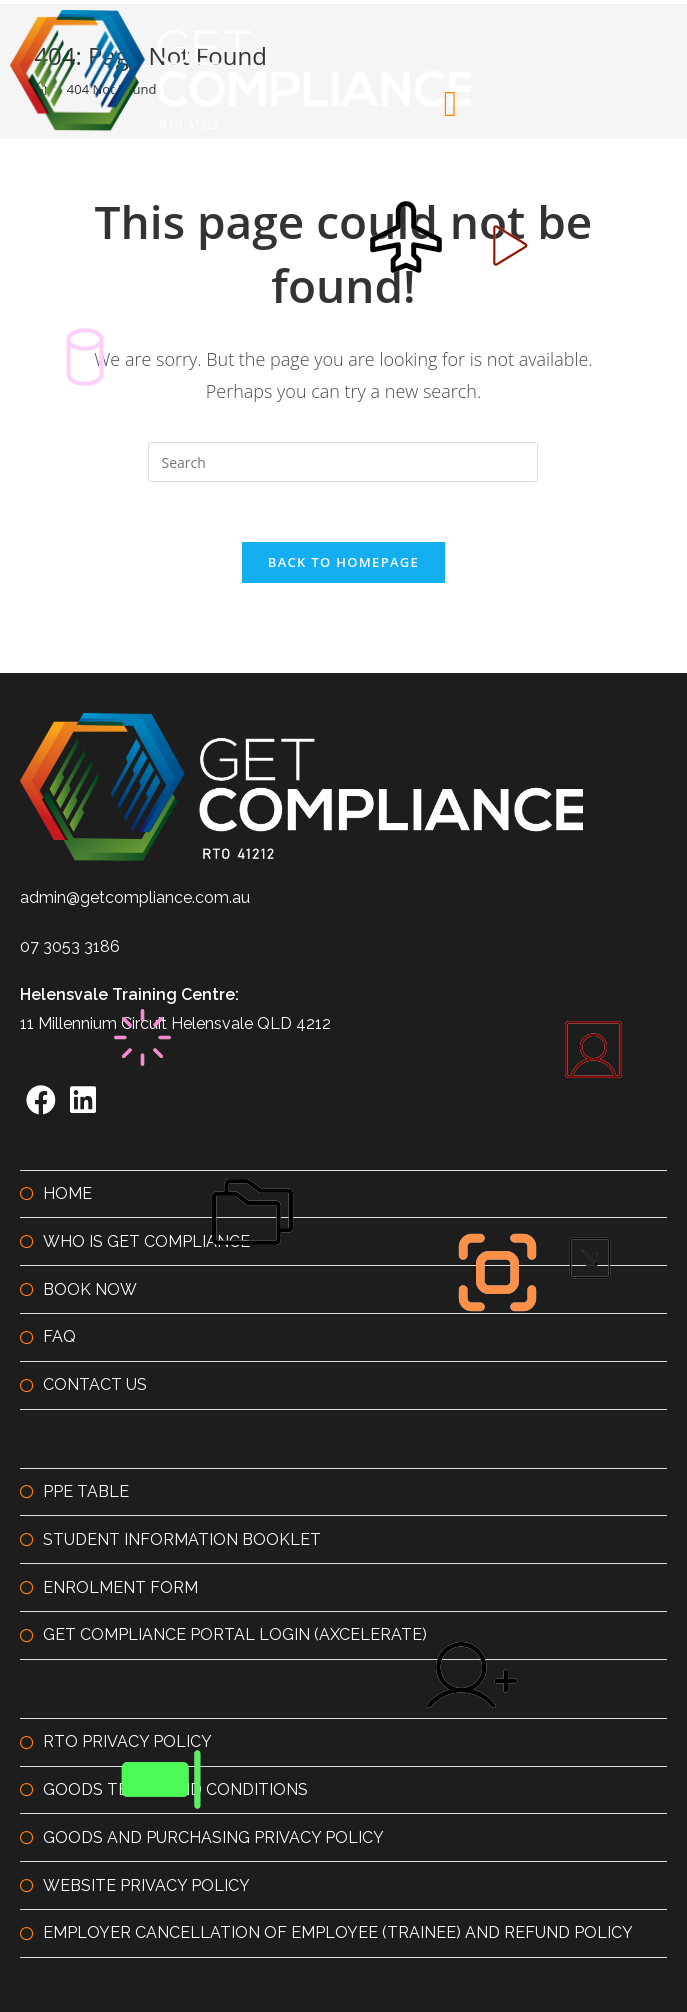 The width and height of the screenshot is (687, 2012). What do you see at coordinates (505, 245) in the screenshot?
I see `start playing media content` at bounding box center [505, 245].